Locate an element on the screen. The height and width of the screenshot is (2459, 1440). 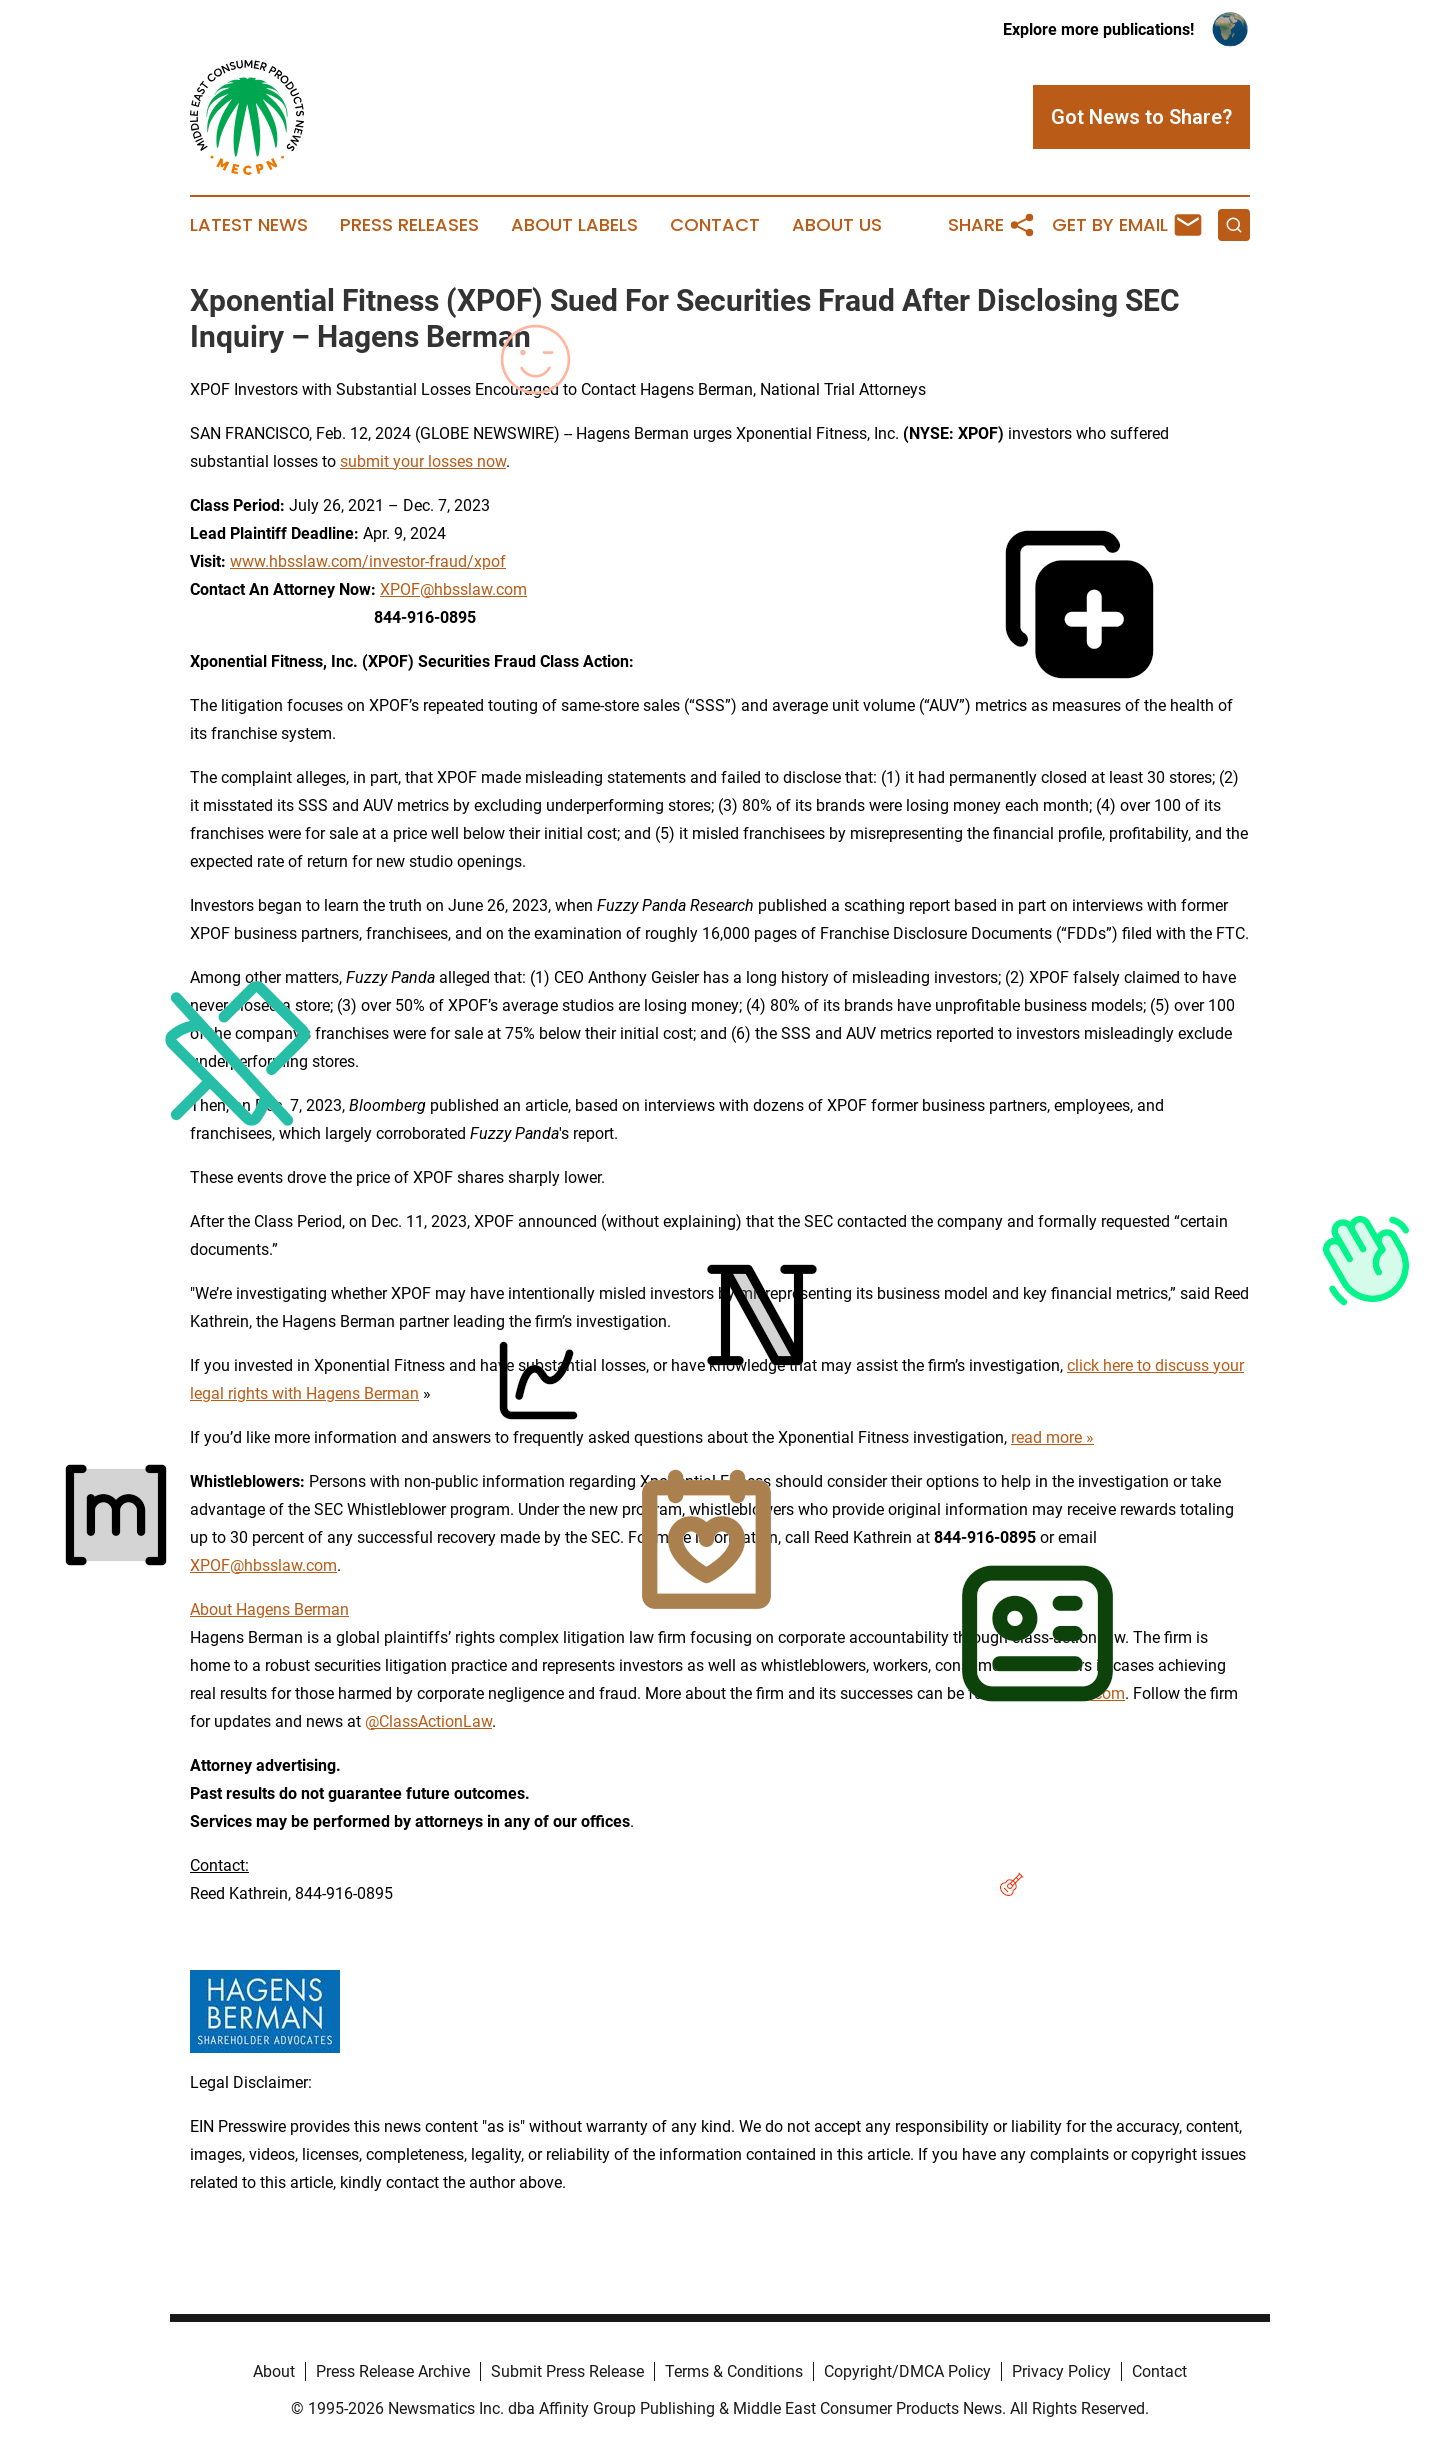
access music or audio settings is located at coordinates (1011, 1884).